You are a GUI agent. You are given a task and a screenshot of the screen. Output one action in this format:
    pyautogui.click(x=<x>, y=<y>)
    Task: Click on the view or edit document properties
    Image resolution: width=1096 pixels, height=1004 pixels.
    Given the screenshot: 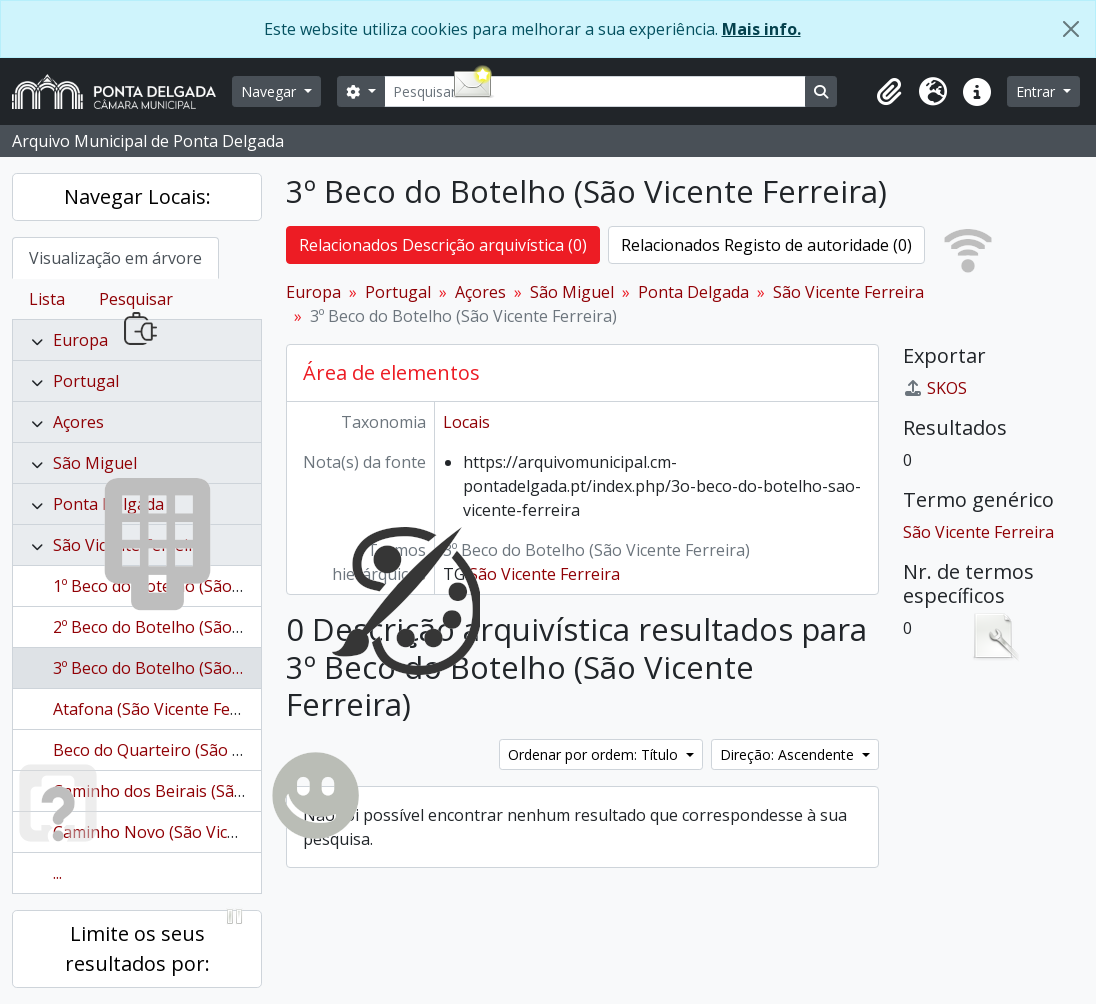 What is the action you would take?
    pyautogui.click(x=997, y=637)
    